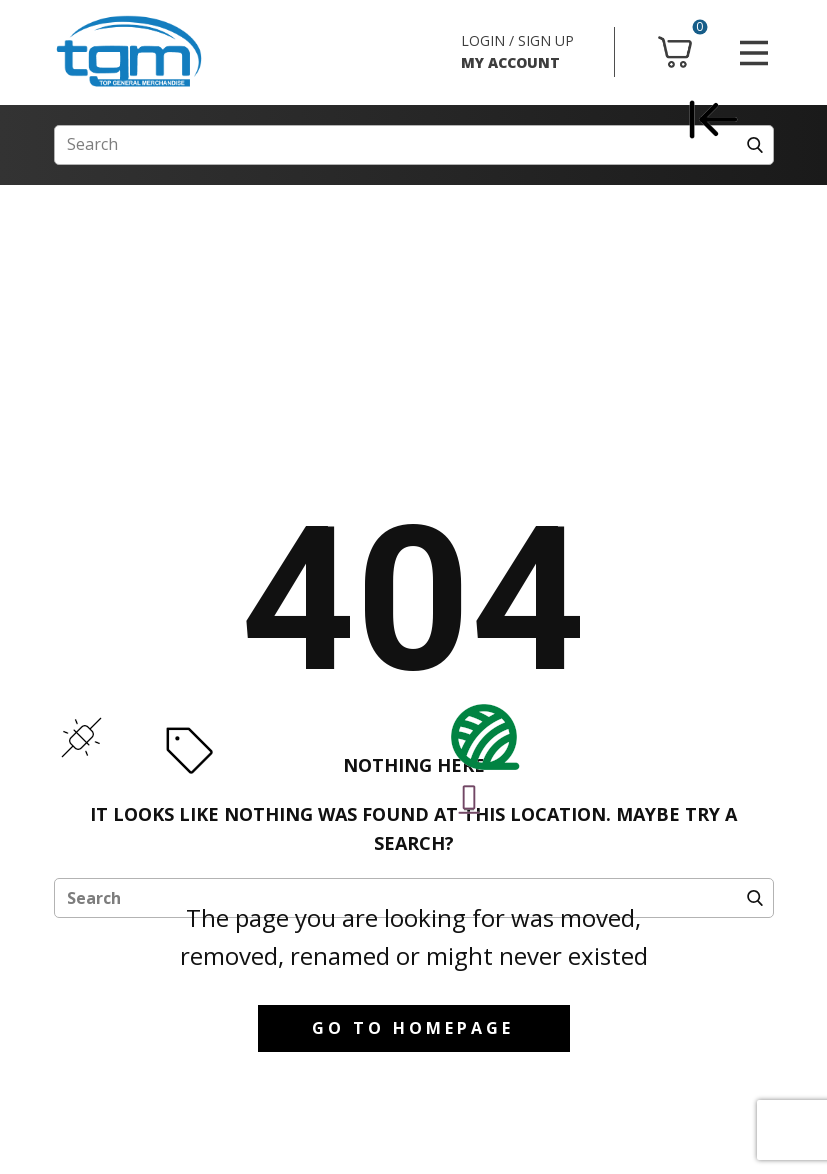  Describe the element at coordinates (484, 737) in the screenshot. I see `access knitting or crochet patterns` at that location.